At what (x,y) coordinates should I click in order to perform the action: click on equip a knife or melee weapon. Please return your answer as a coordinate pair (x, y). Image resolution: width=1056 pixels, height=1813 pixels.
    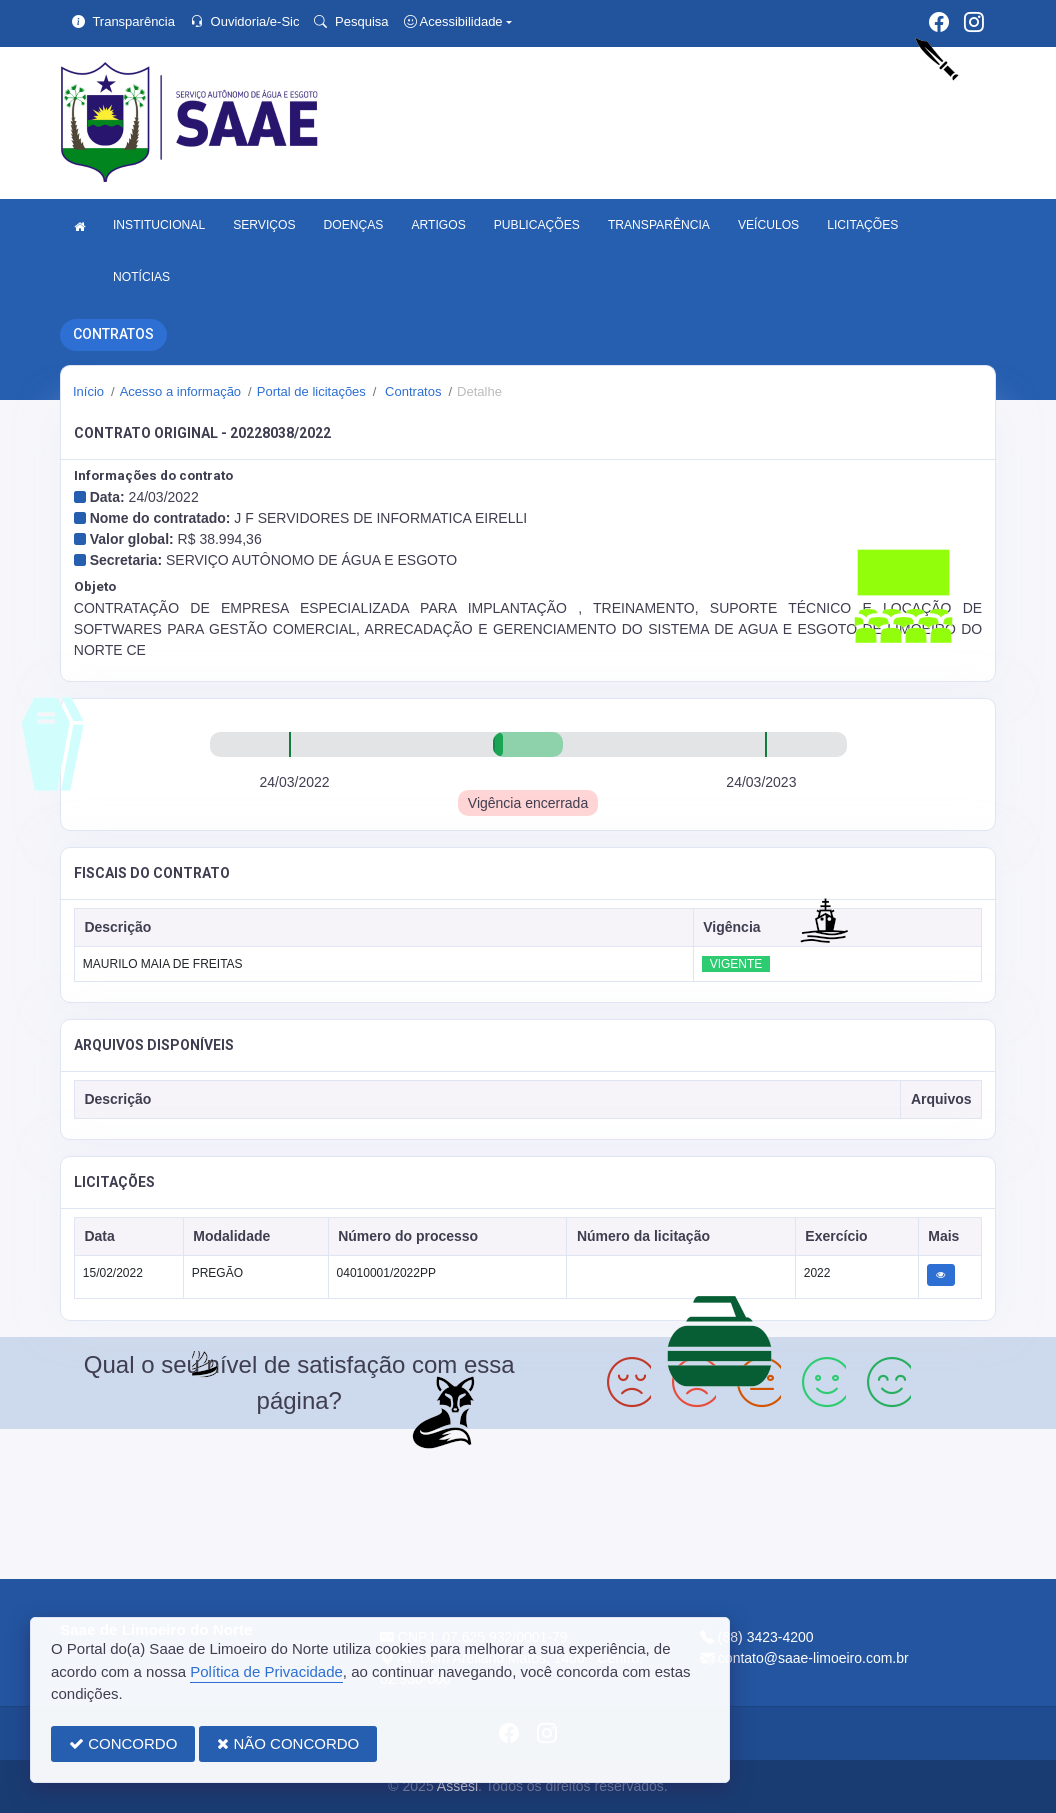
    Looking at the image, I should click on (937, 59).